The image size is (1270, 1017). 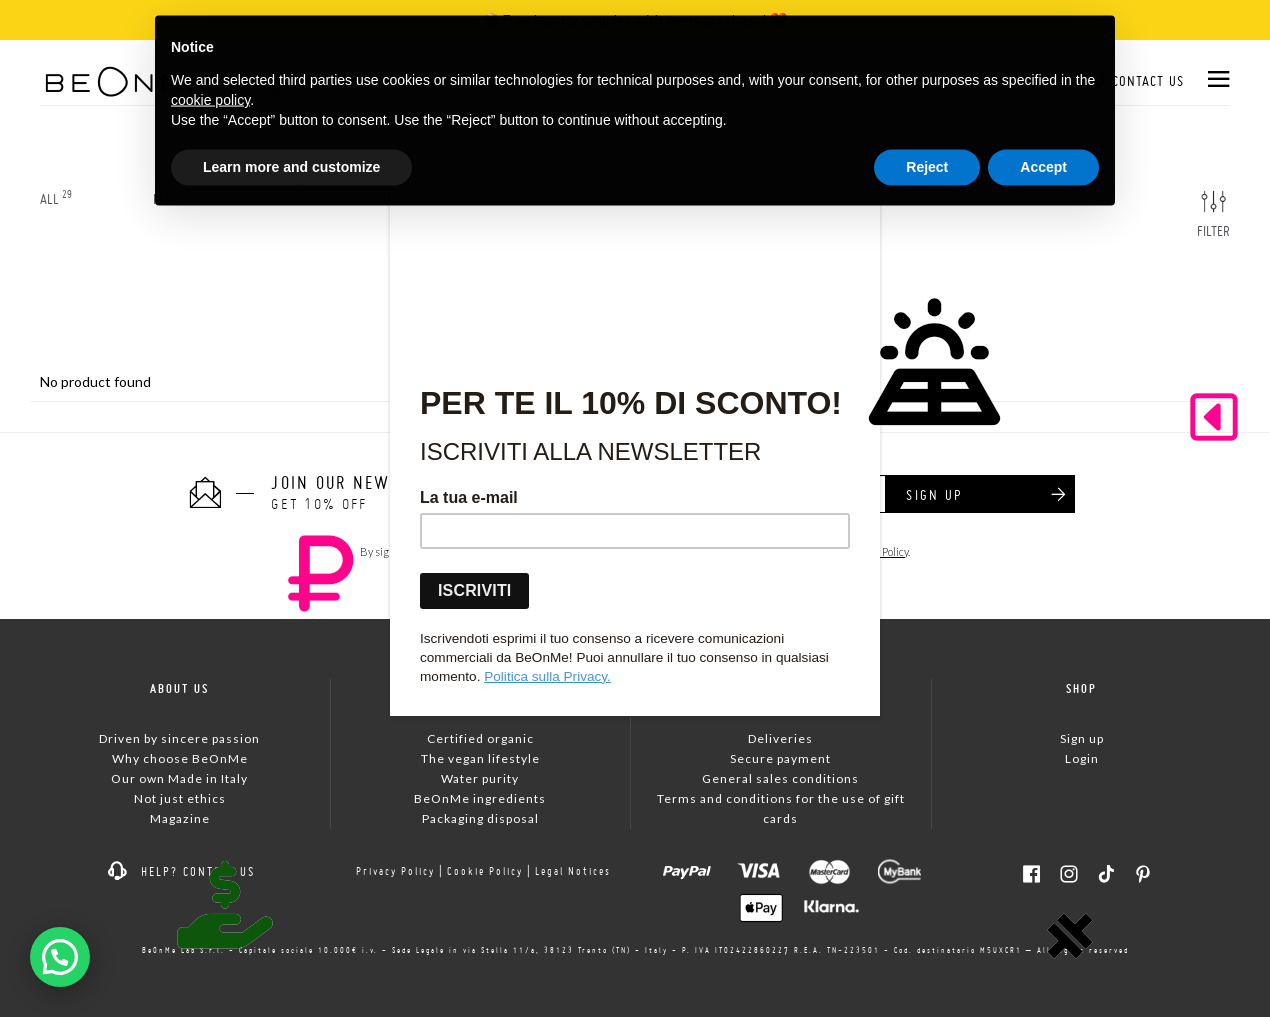 What do you see at coordinates (934, 368) in the screenshot?
I see `access solar energy settings` at bounding box center [934, 368].